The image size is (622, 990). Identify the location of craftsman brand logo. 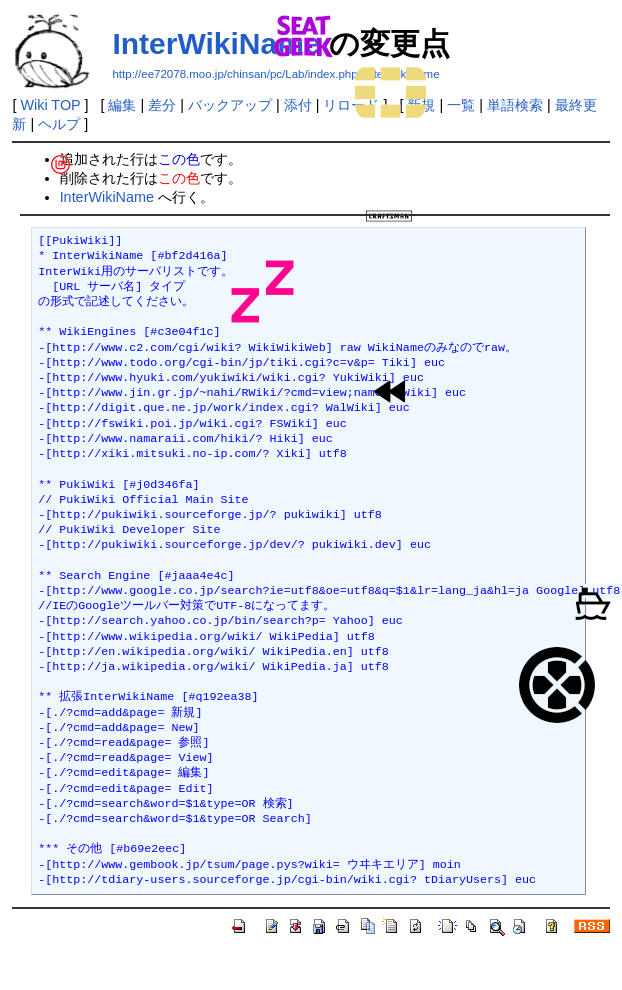
(389, 216).